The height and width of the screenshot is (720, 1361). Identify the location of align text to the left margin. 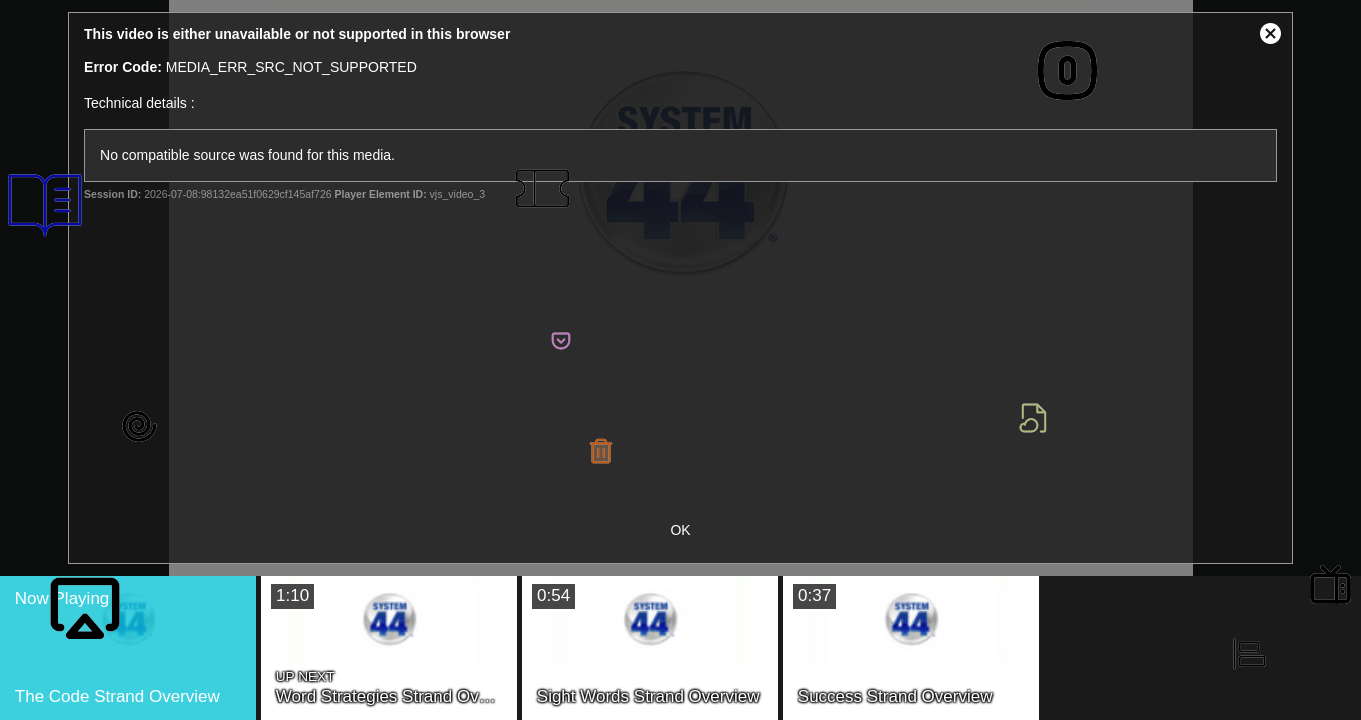
(1249, 654).